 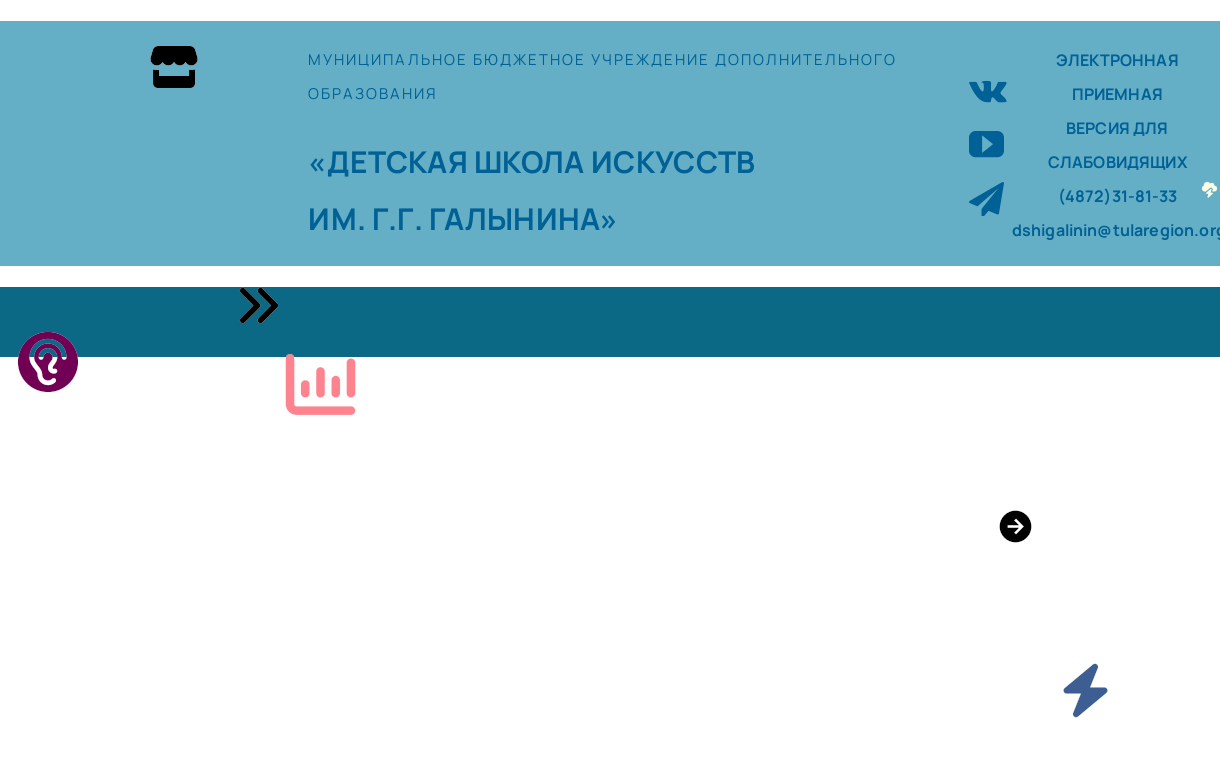 What do you see at coordinates (48, 362) in the screenshot?
I see `access accessibility or hearing settings` at bounding box center [48, 362].